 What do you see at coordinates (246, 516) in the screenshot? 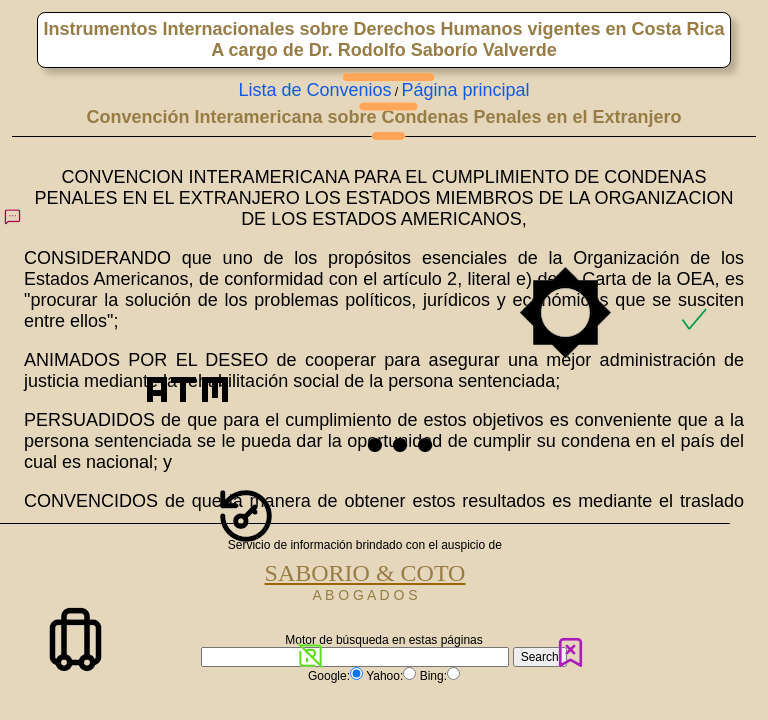
I see `rotate or reset encryption key` at bounding box center [246, 516].